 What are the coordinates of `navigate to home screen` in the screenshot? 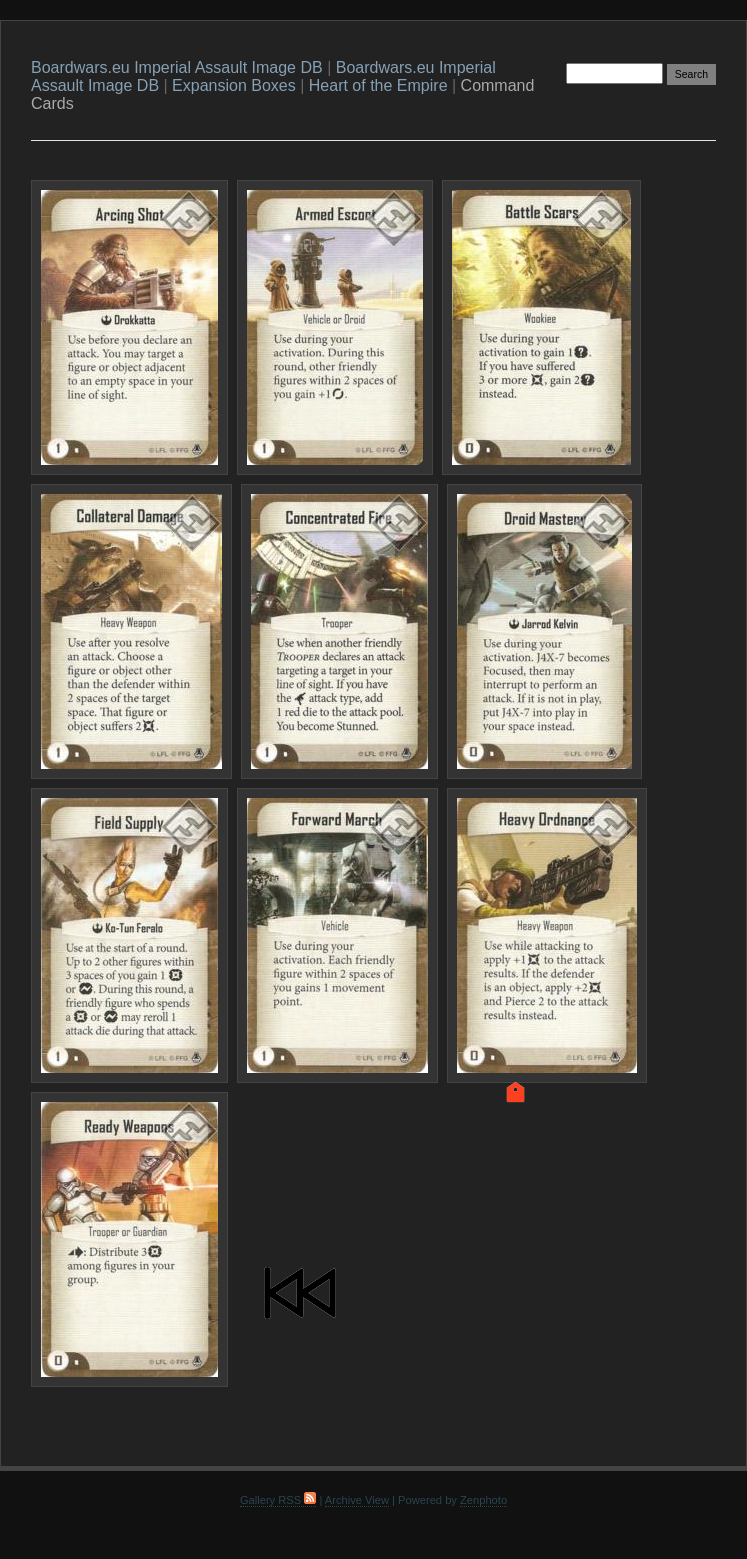 It's located at (515, 1092).